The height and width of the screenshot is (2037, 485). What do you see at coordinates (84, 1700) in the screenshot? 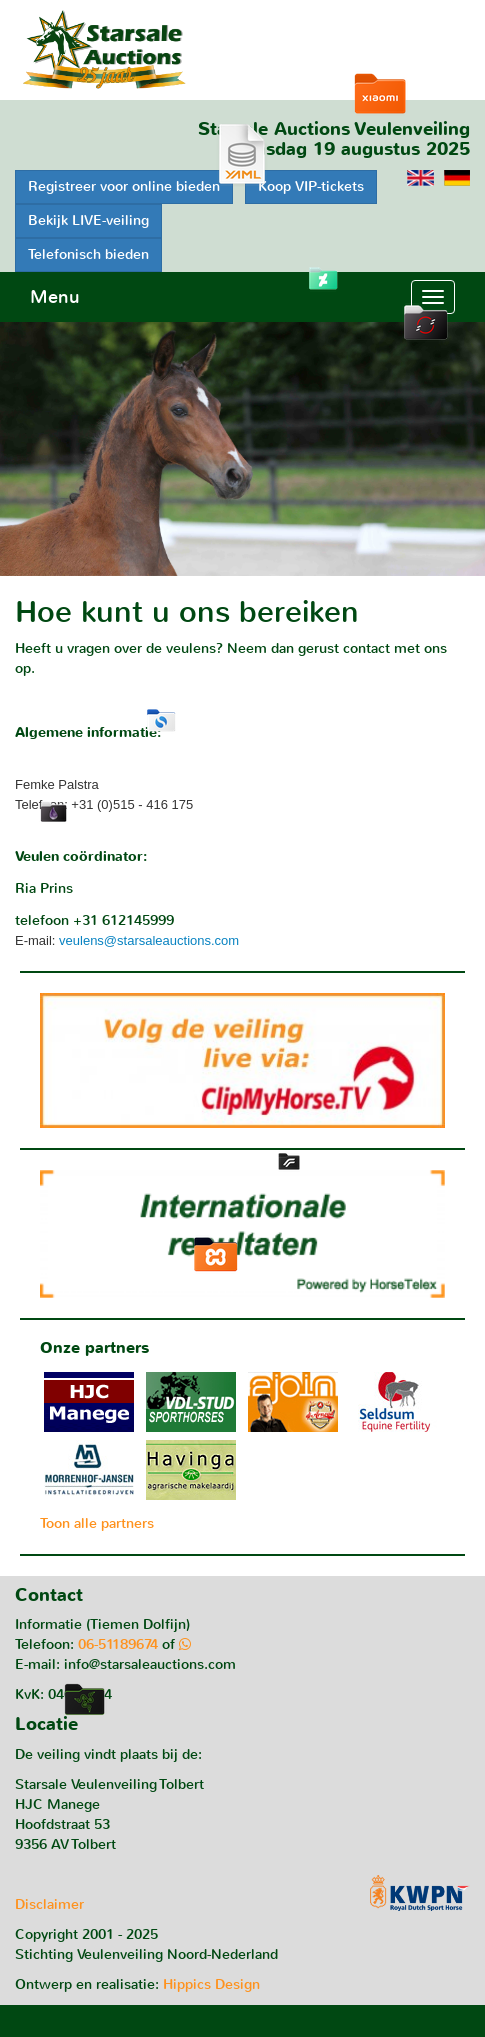
I see `open razer gaming software folder` at bounding box center [84, 1700].